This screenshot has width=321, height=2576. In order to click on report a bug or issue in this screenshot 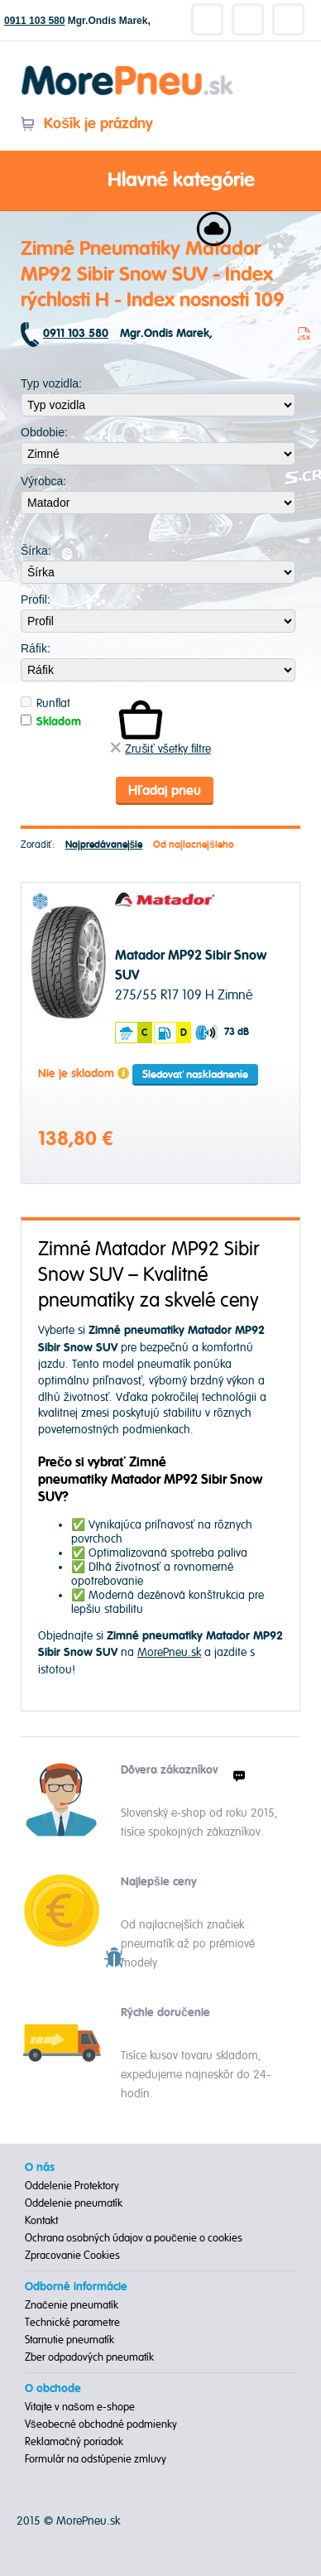, I will do `click(114, 1957)`.